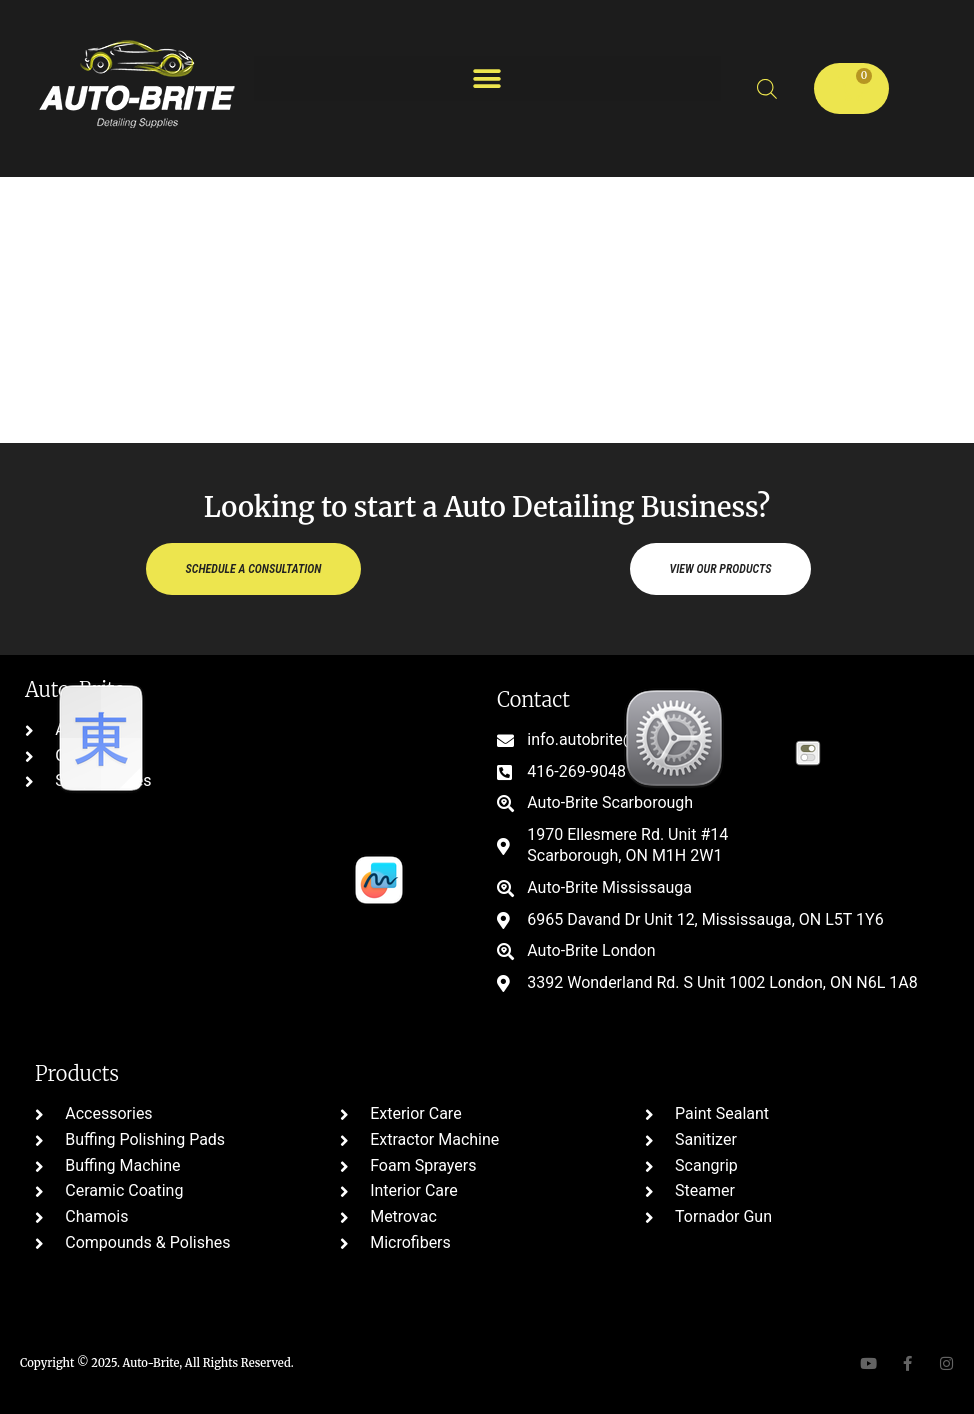 This screenshot has width=974, height=1414. What do you see at coordinates (674, 738) in the screenshot?
I see `open system settings or preferences` at bounding box center [674, 738].